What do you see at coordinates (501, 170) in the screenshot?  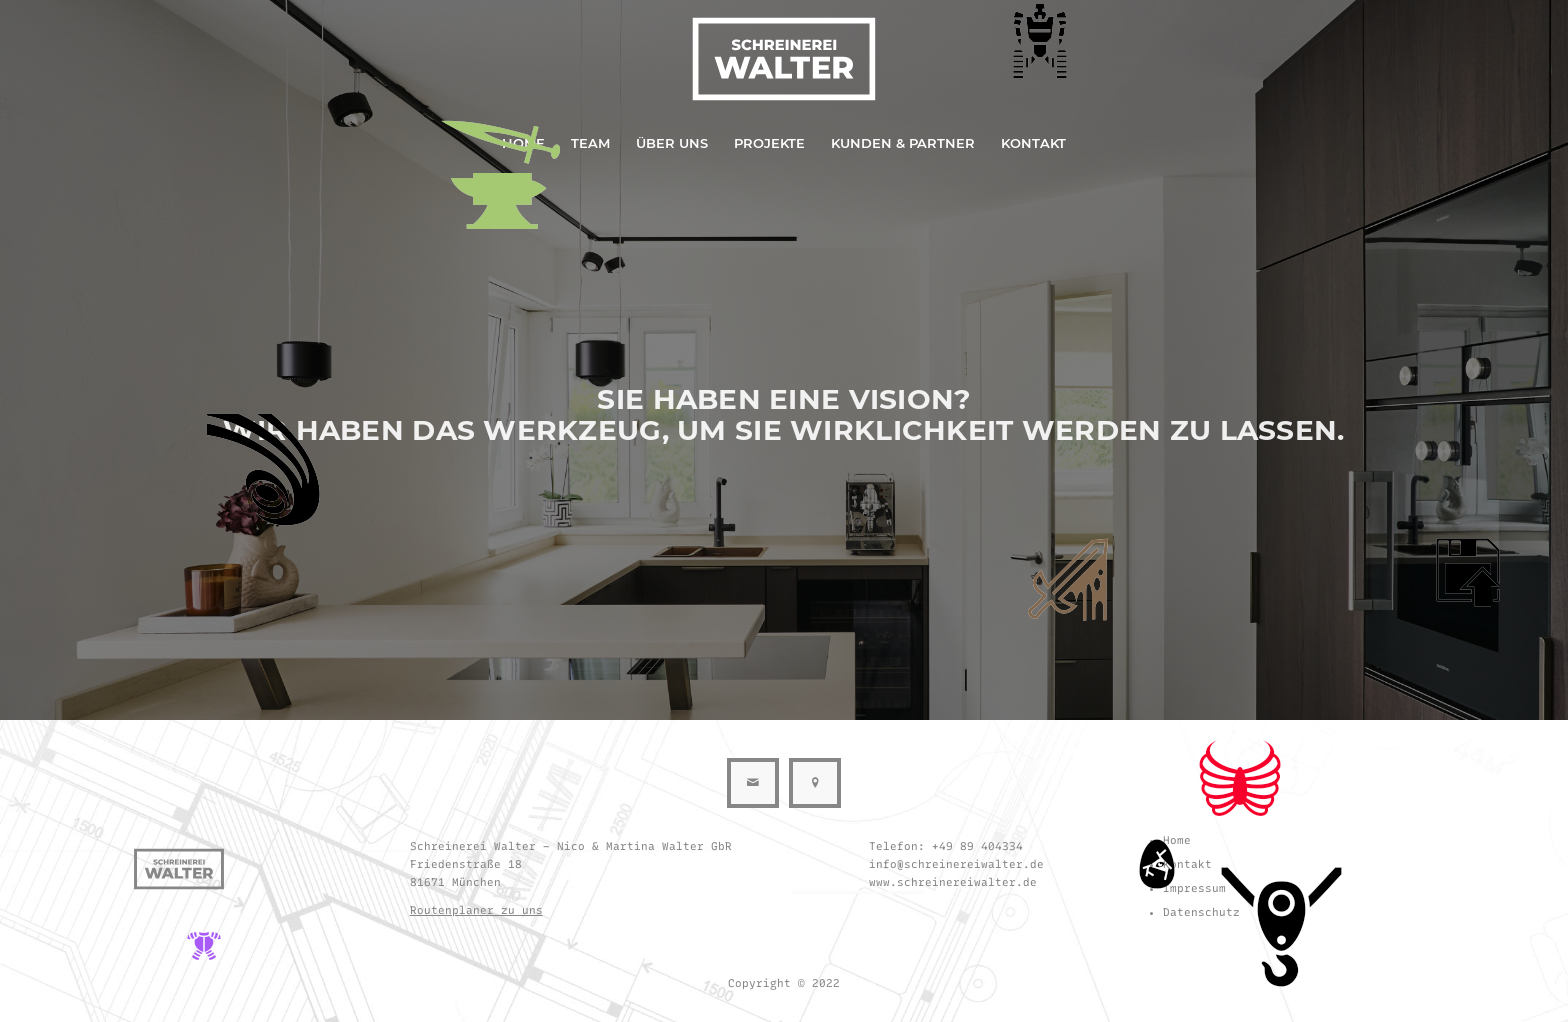 I see `access the weapon crafting menu` at bounding box center [501, 170].